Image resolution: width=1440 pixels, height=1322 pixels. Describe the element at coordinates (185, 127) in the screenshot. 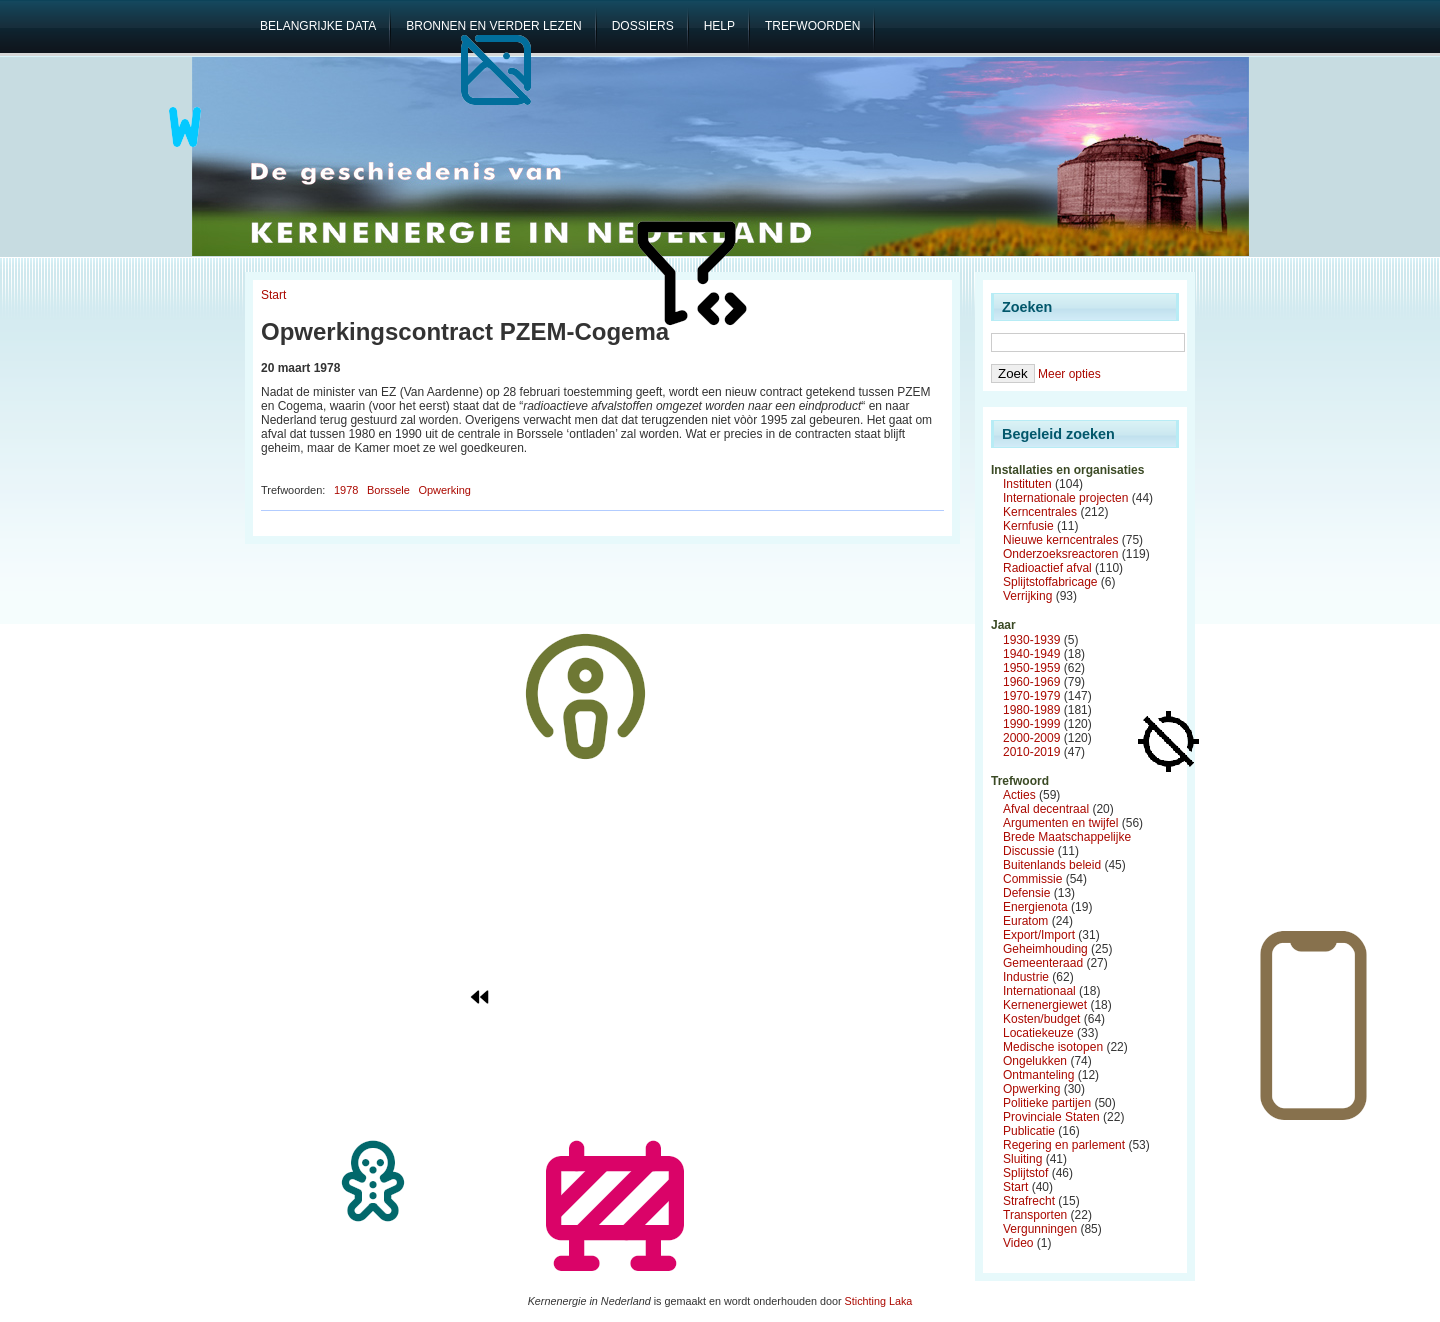

I see `indicates a word or text-related feature` at that location.